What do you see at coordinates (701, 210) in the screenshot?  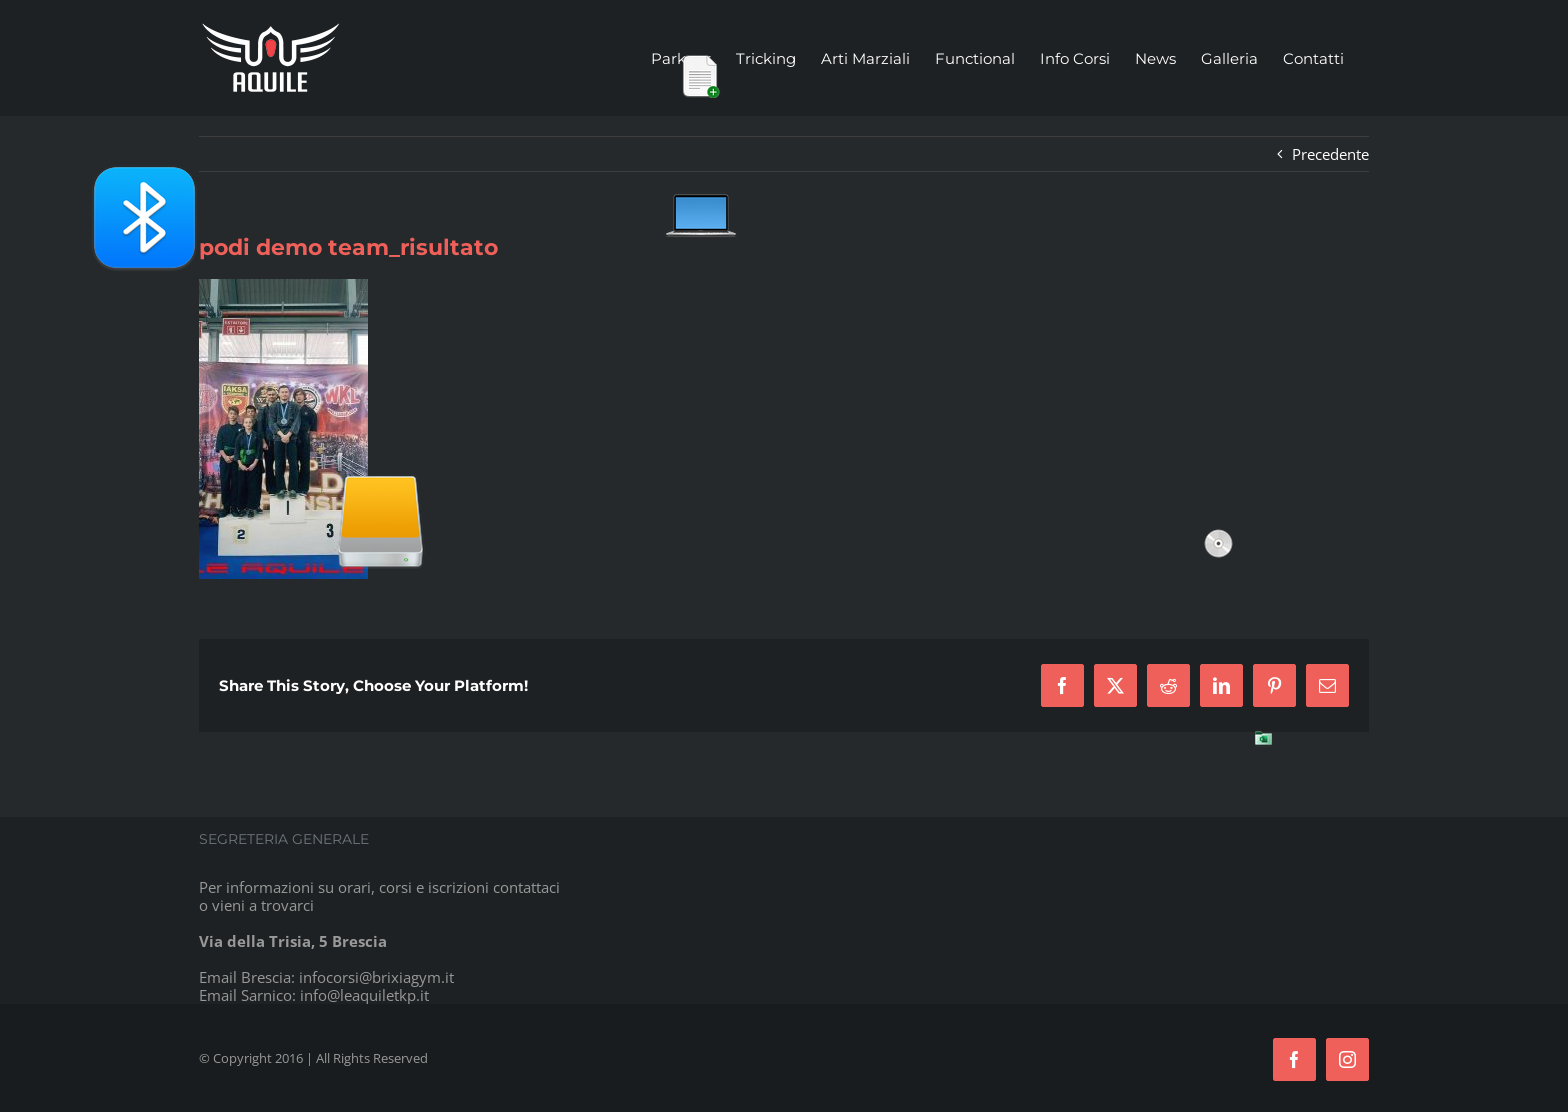 I see `represents this macbook air in system settings` at bounding box center [701, 210].